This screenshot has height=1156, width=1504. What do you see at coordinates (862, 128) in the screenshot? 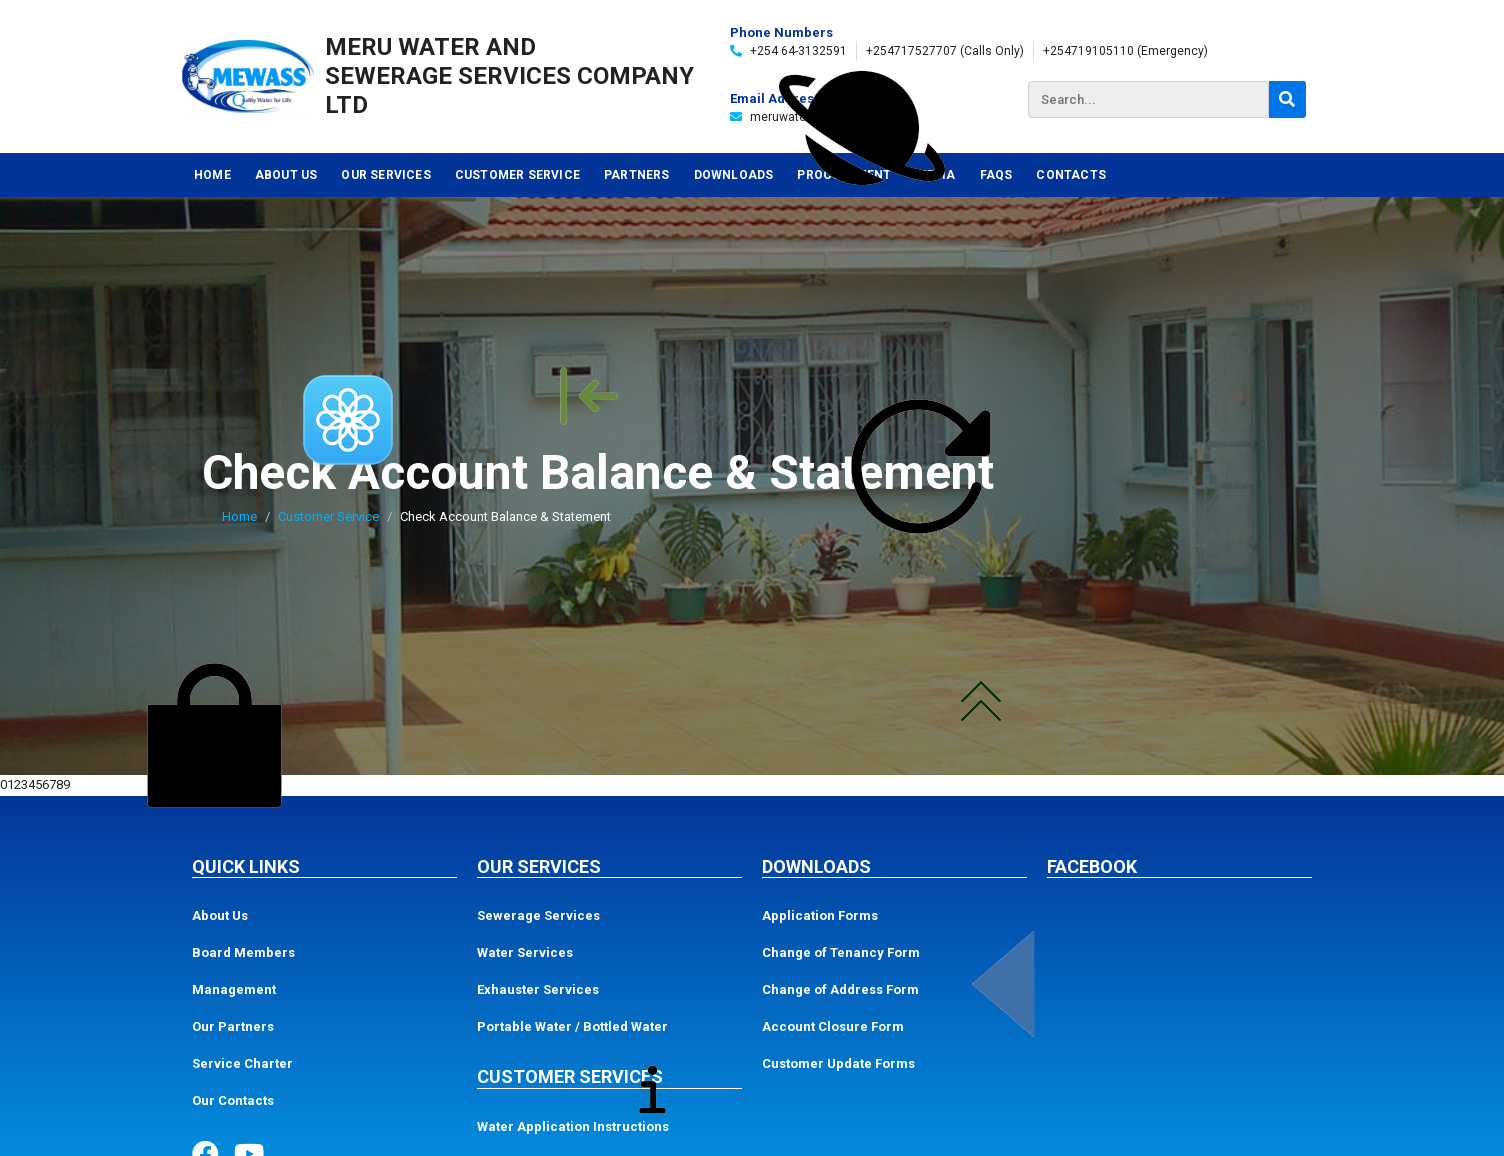
I see `explore global or worldwide content` at bounding box center [862, 128].